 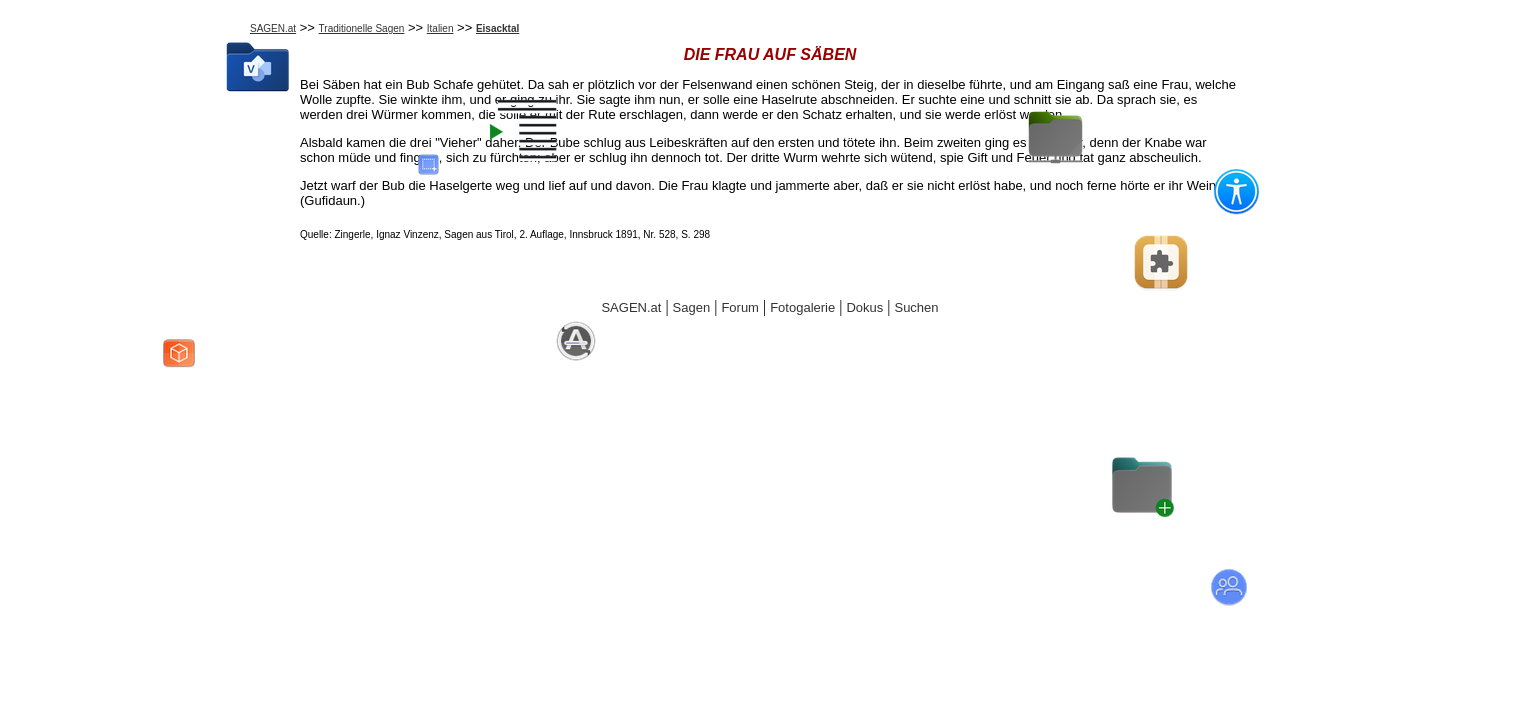 I want to click on open accessibility settings, so click(x=1236, y=191).